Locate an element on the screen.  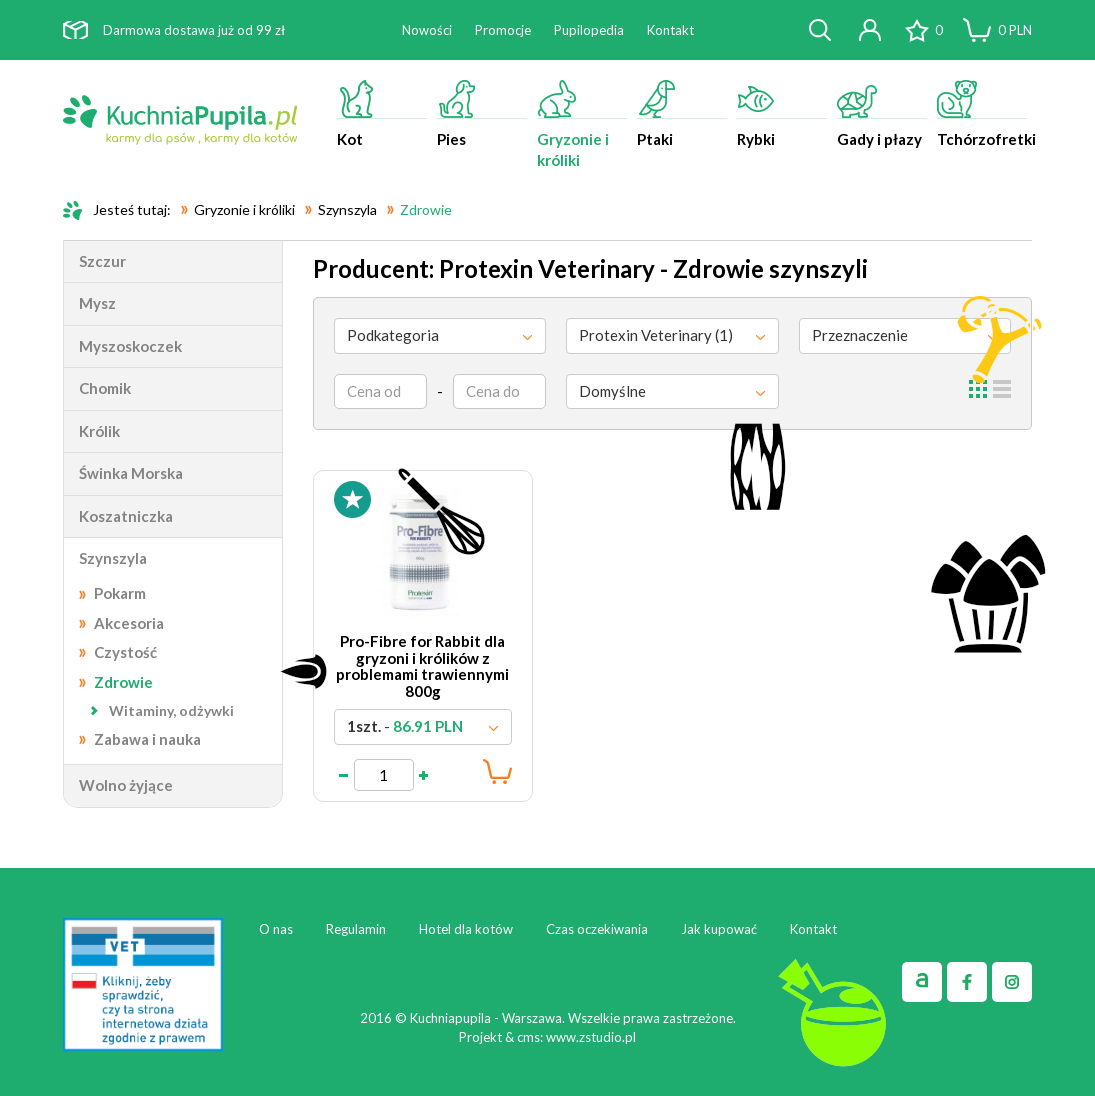
select mucous pillar creature or obstacle in game is located at coordinates (757, 466).